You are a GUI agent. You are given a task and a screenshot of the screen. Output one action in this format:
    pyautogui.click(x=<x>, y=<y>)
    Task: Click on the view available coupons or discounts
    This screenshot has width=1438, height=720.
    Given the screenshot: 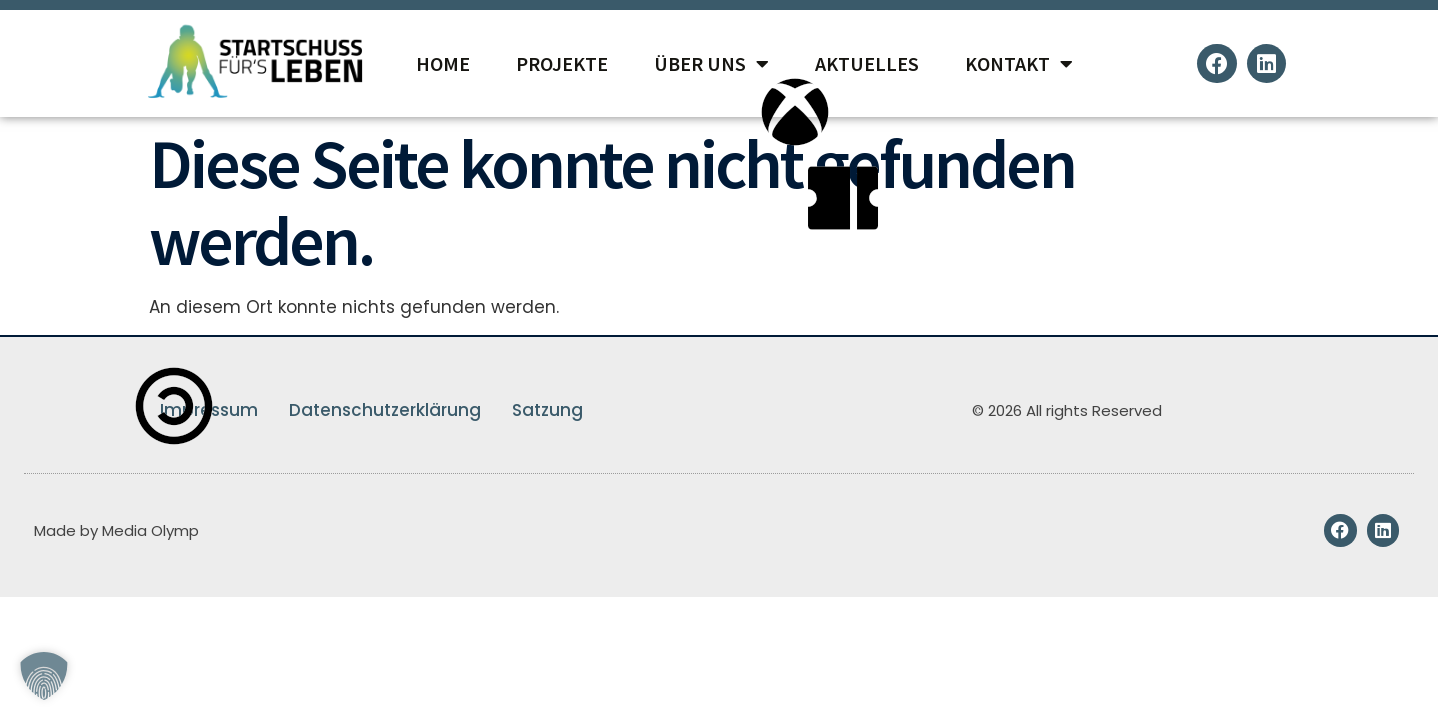 What is the action you would take?
    pyautogui.click(x=843, y=198)
    